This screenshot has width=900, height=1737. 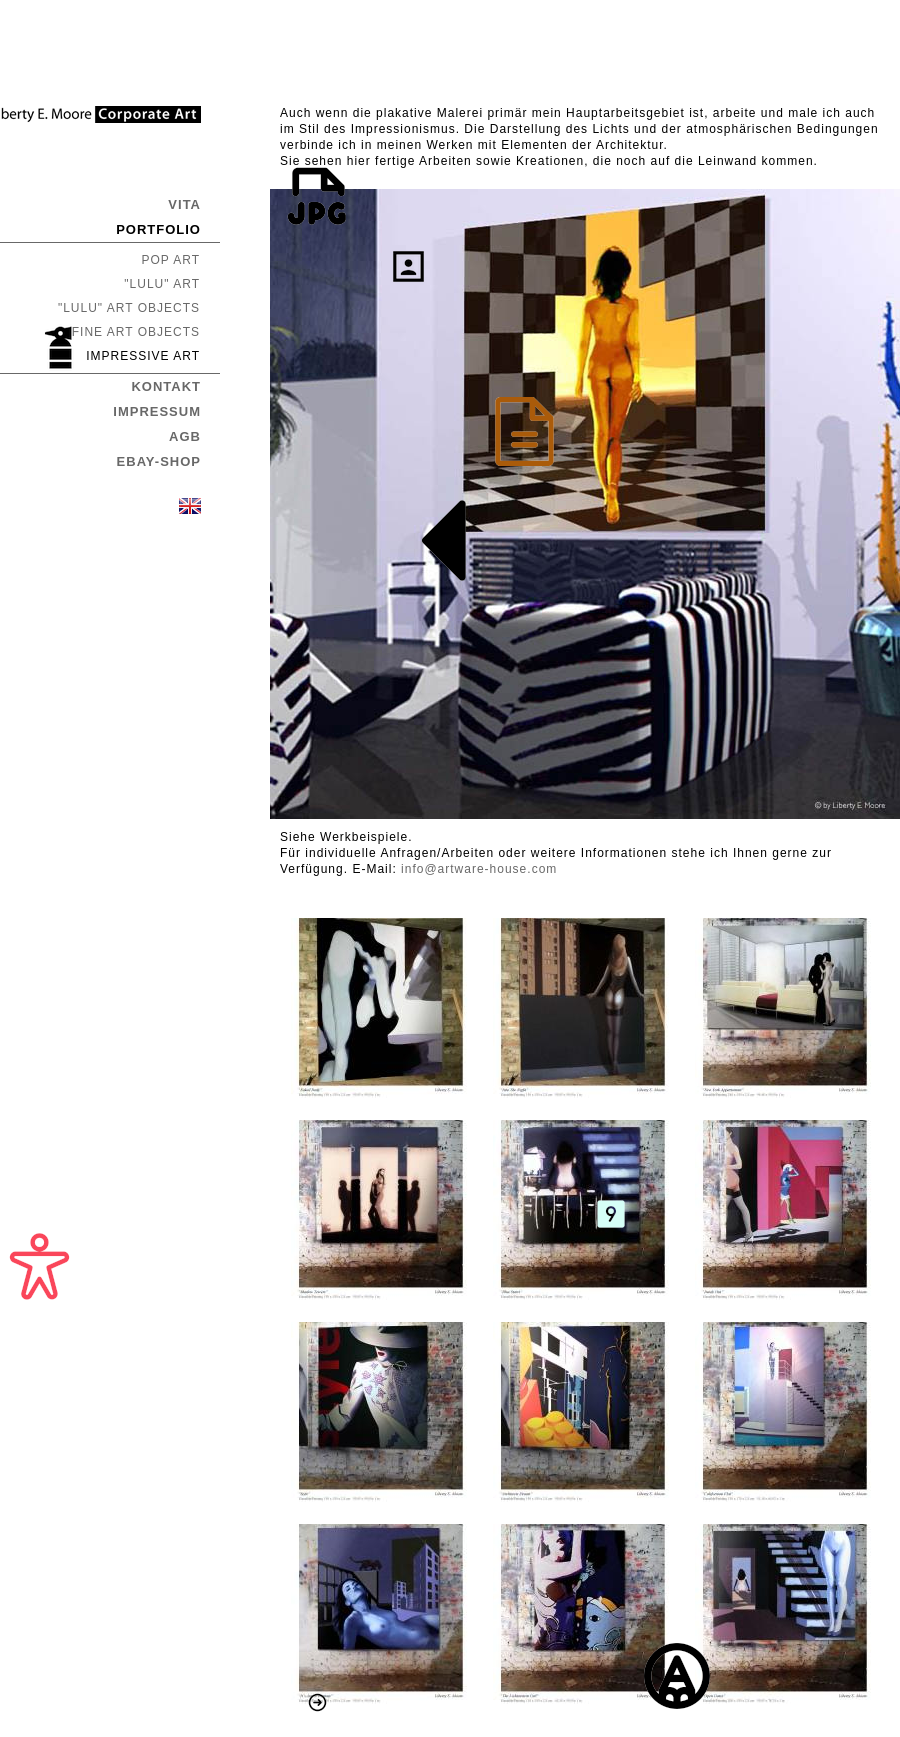 What do you see at coordinates (317, 1702) in the screenshot?
I see `proceed to the next step` at bounding box center [317, 1702].